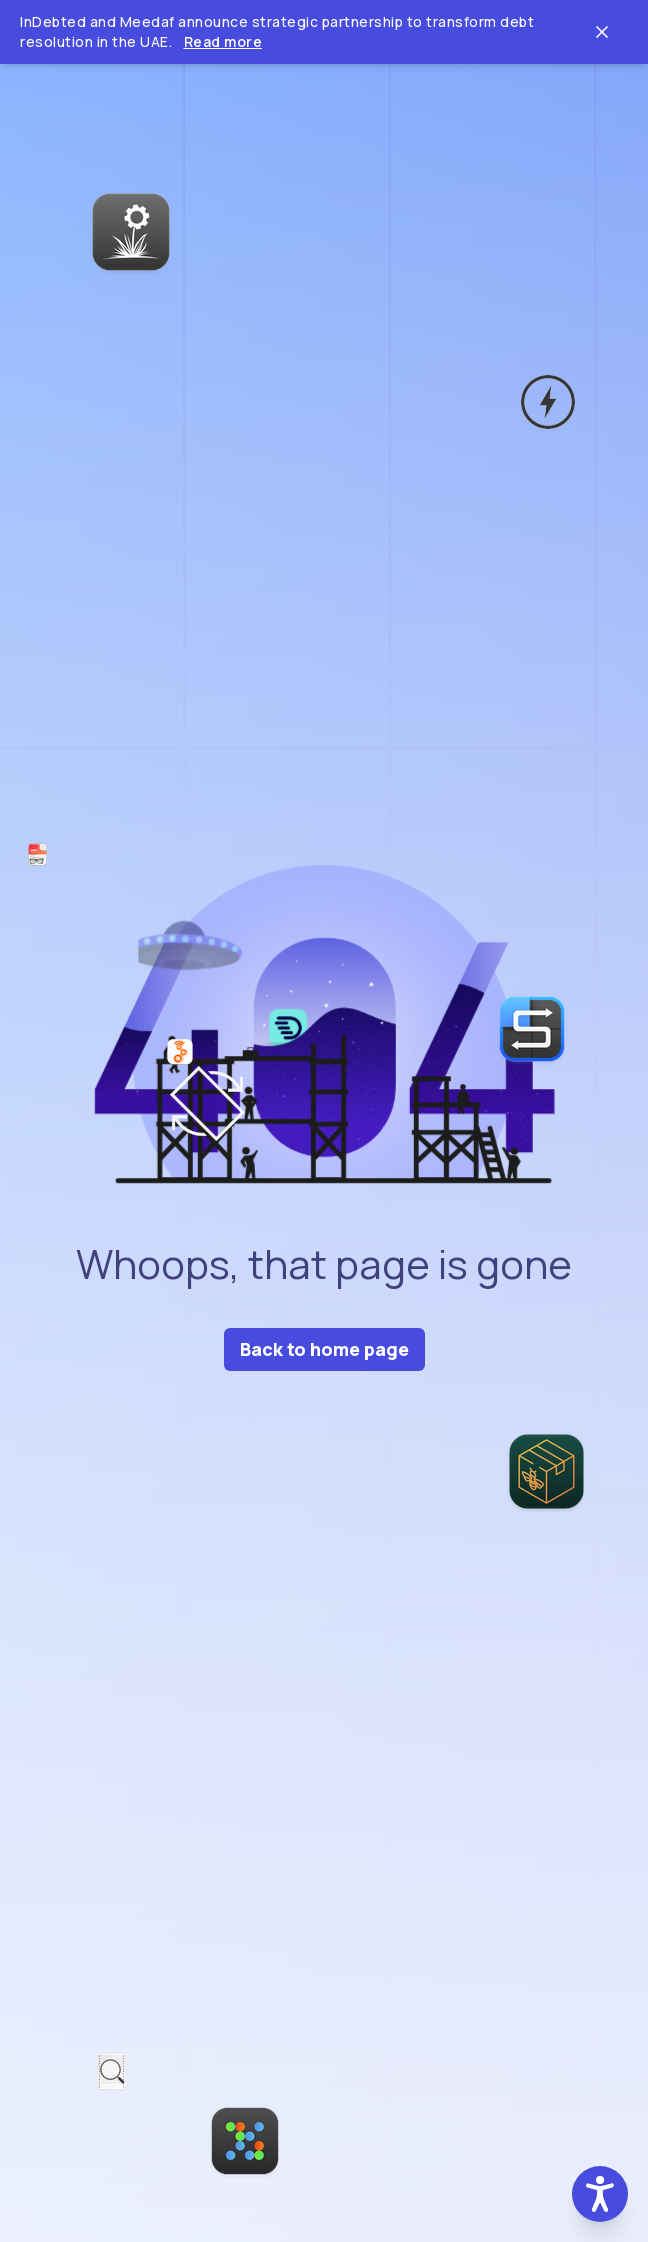 This screenshot has height=2242, width=648. Describe the element at coordinates (131, 232) in the screenshot. I see `open wicked engine editor` at that location.